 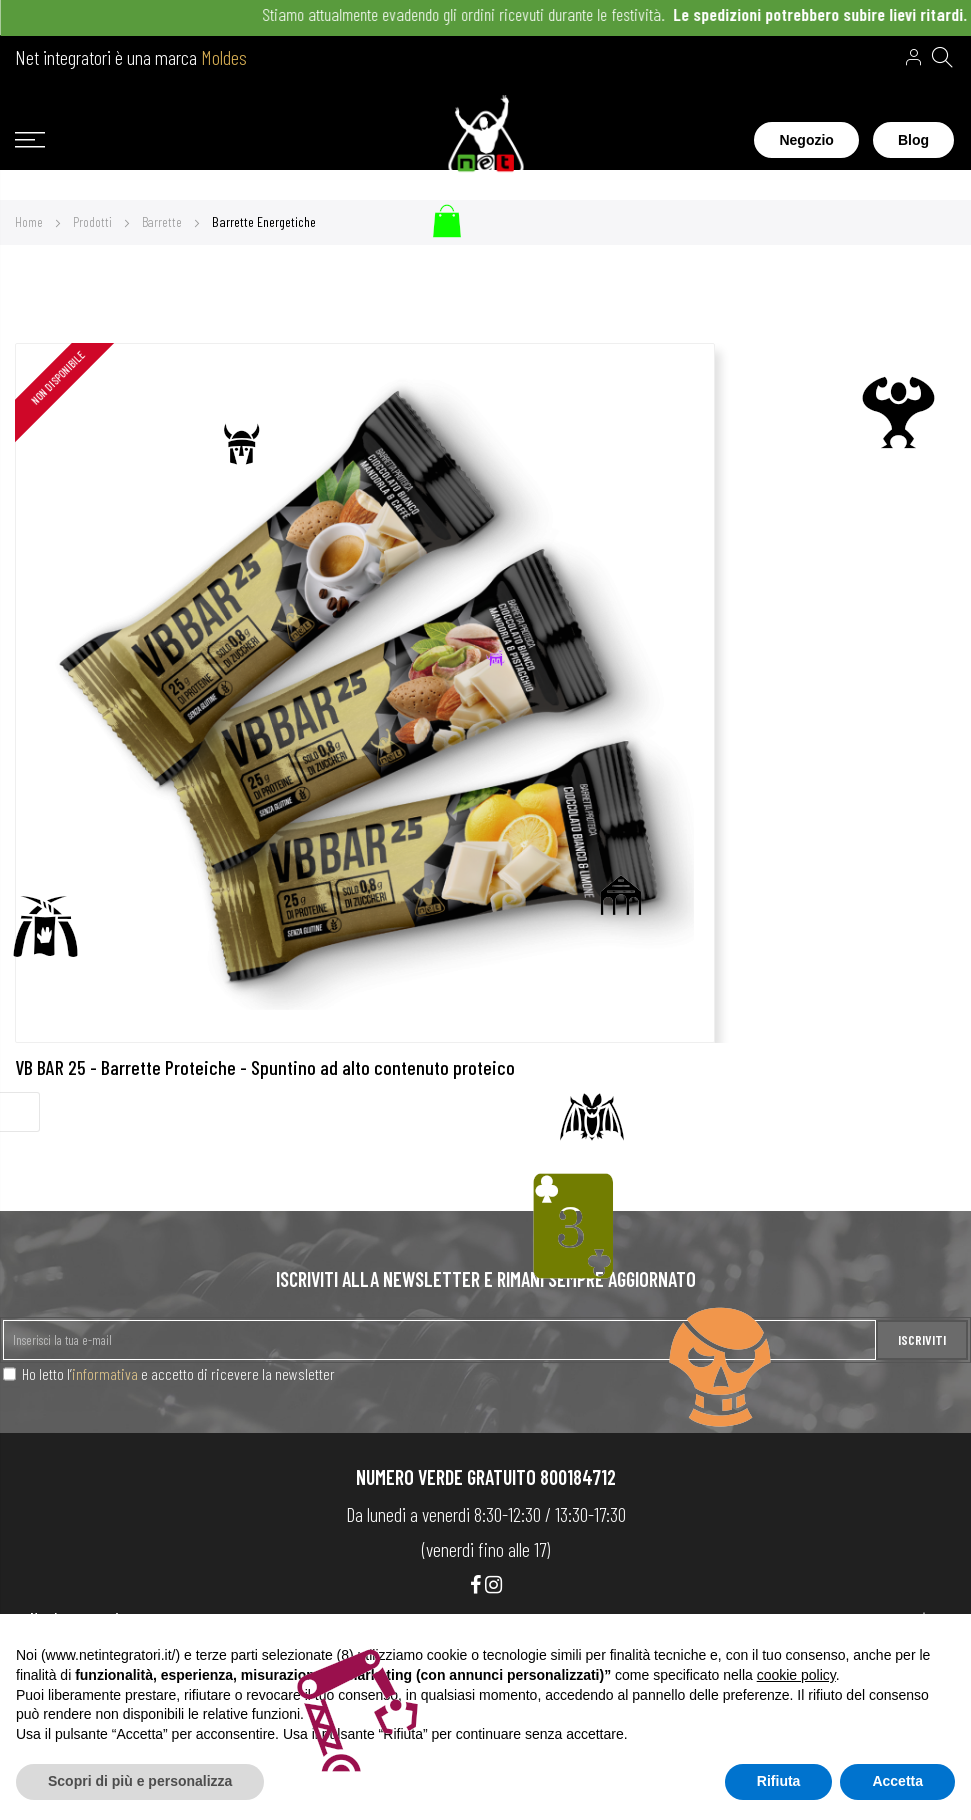 I want to click on three of clubs playing card, so click(x=573, y=1226).